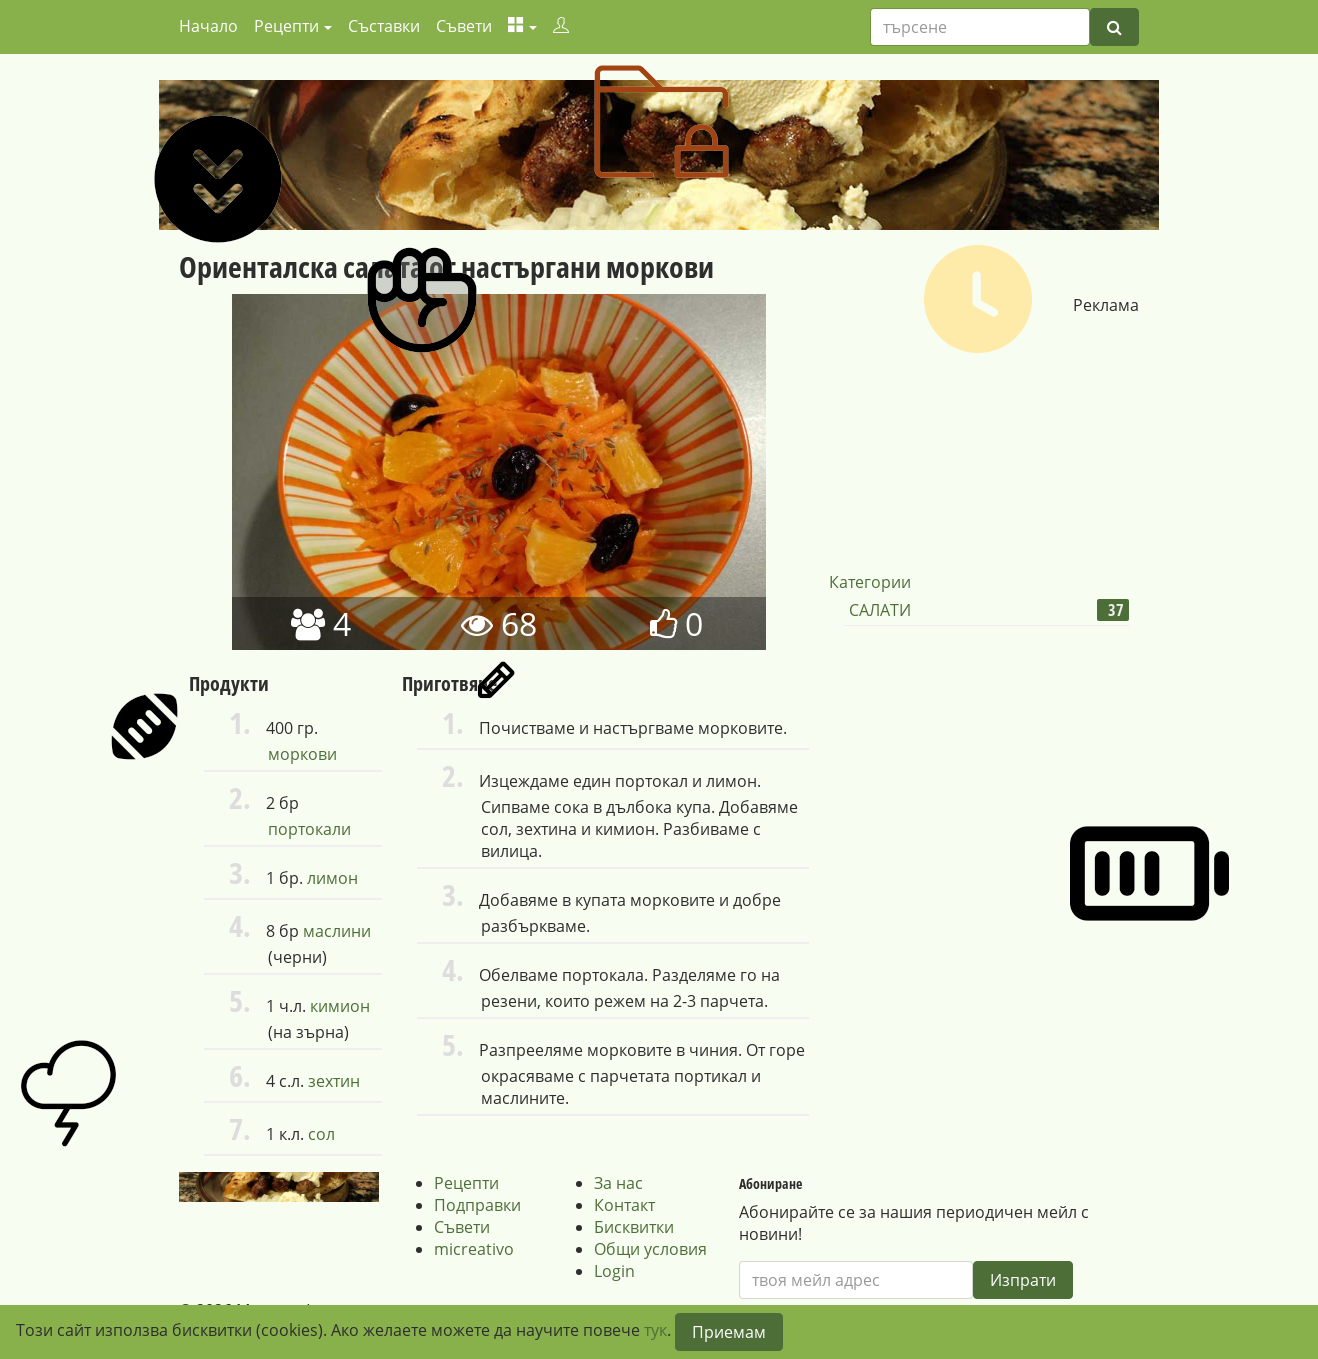 The width and height of the screenshot is (1318, 1359). Describe the element at coordinates (144, 726) in the screenshot. I see `access football or american sports content` at that location.